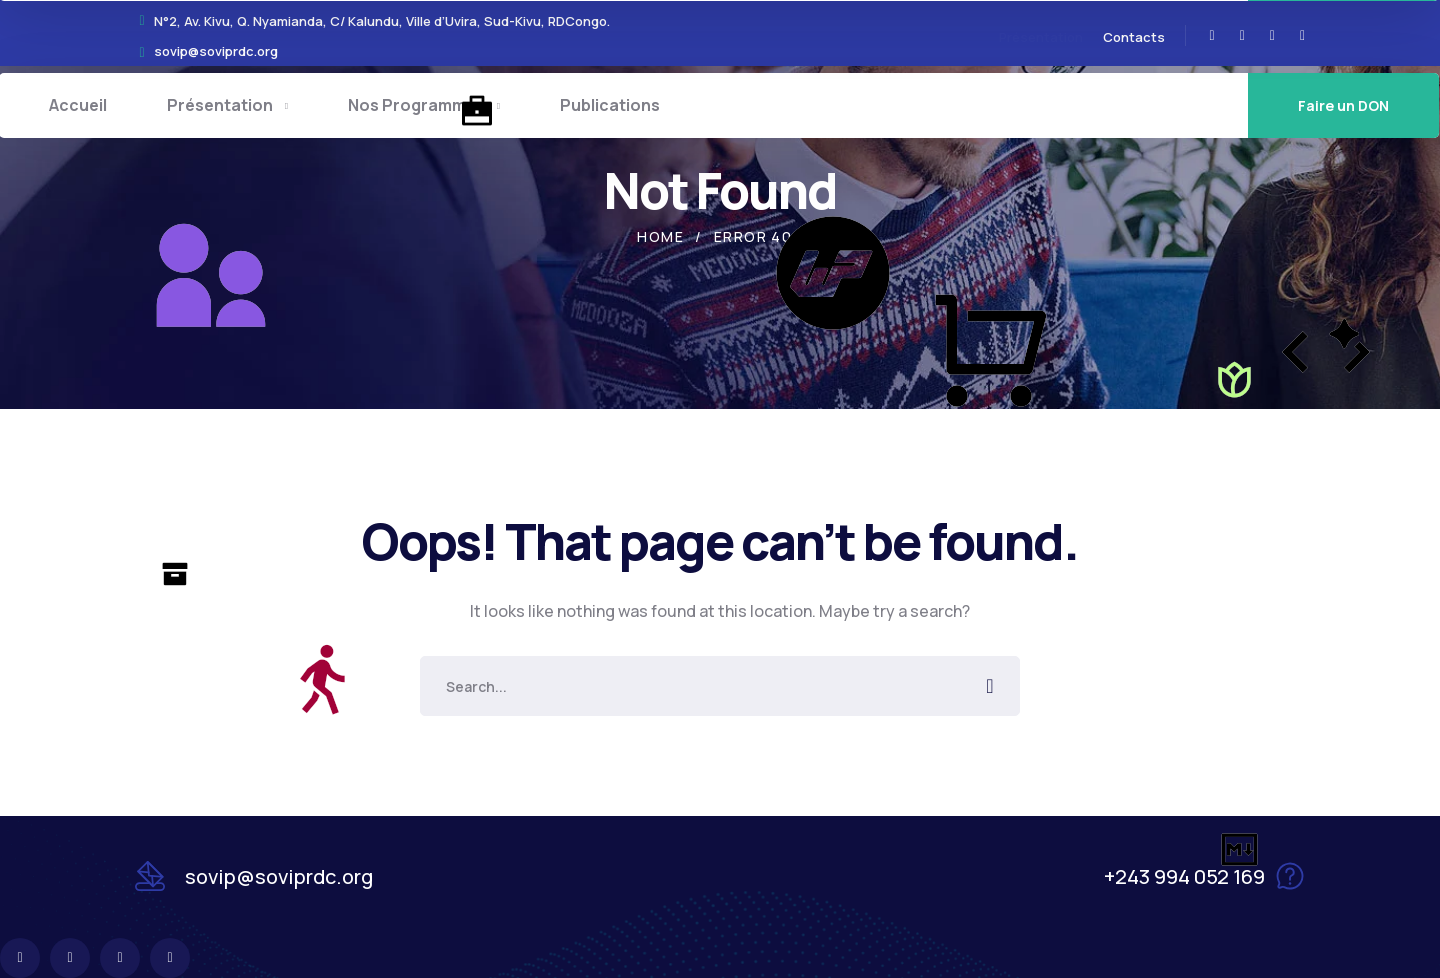 This screenshot has width=1440, height=978. I want to click on access work or business-related features, so click(477, 112).